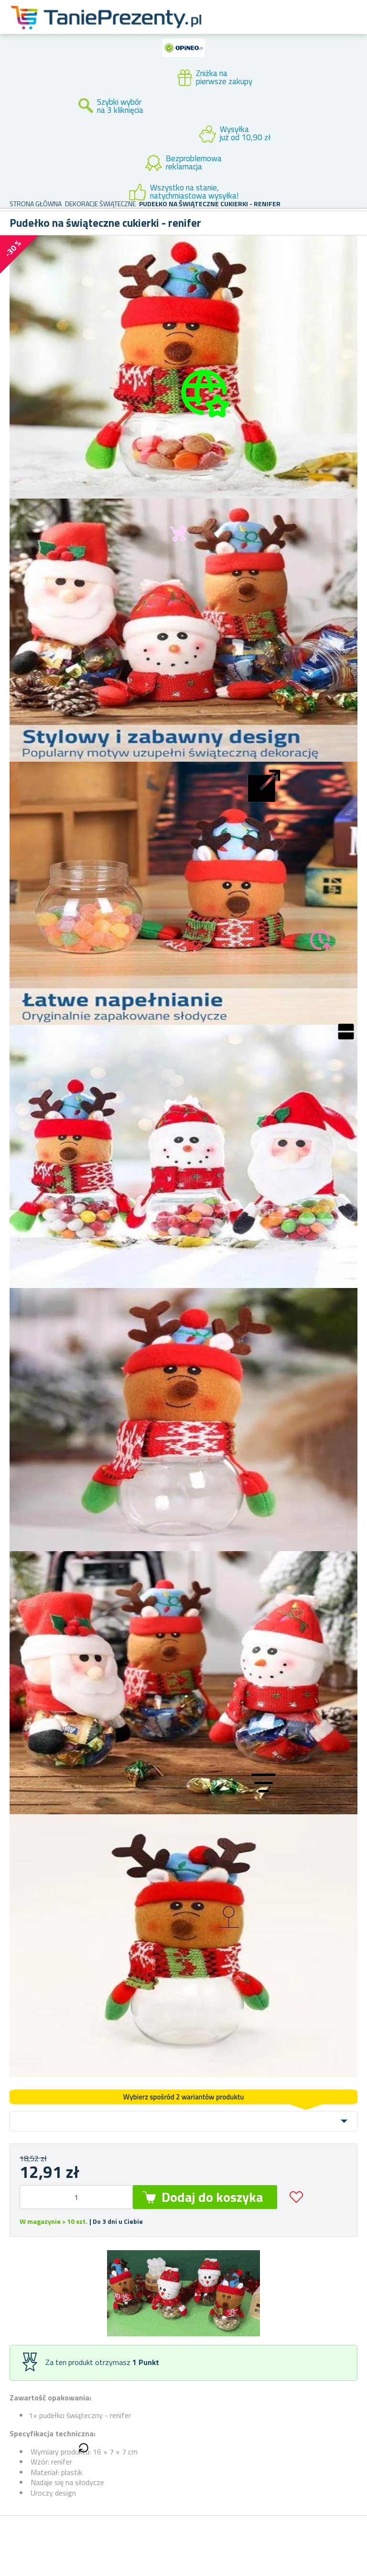 This screenshot has width=367, height=2576. I want to click on filter list or search results, so click(263, 1783).